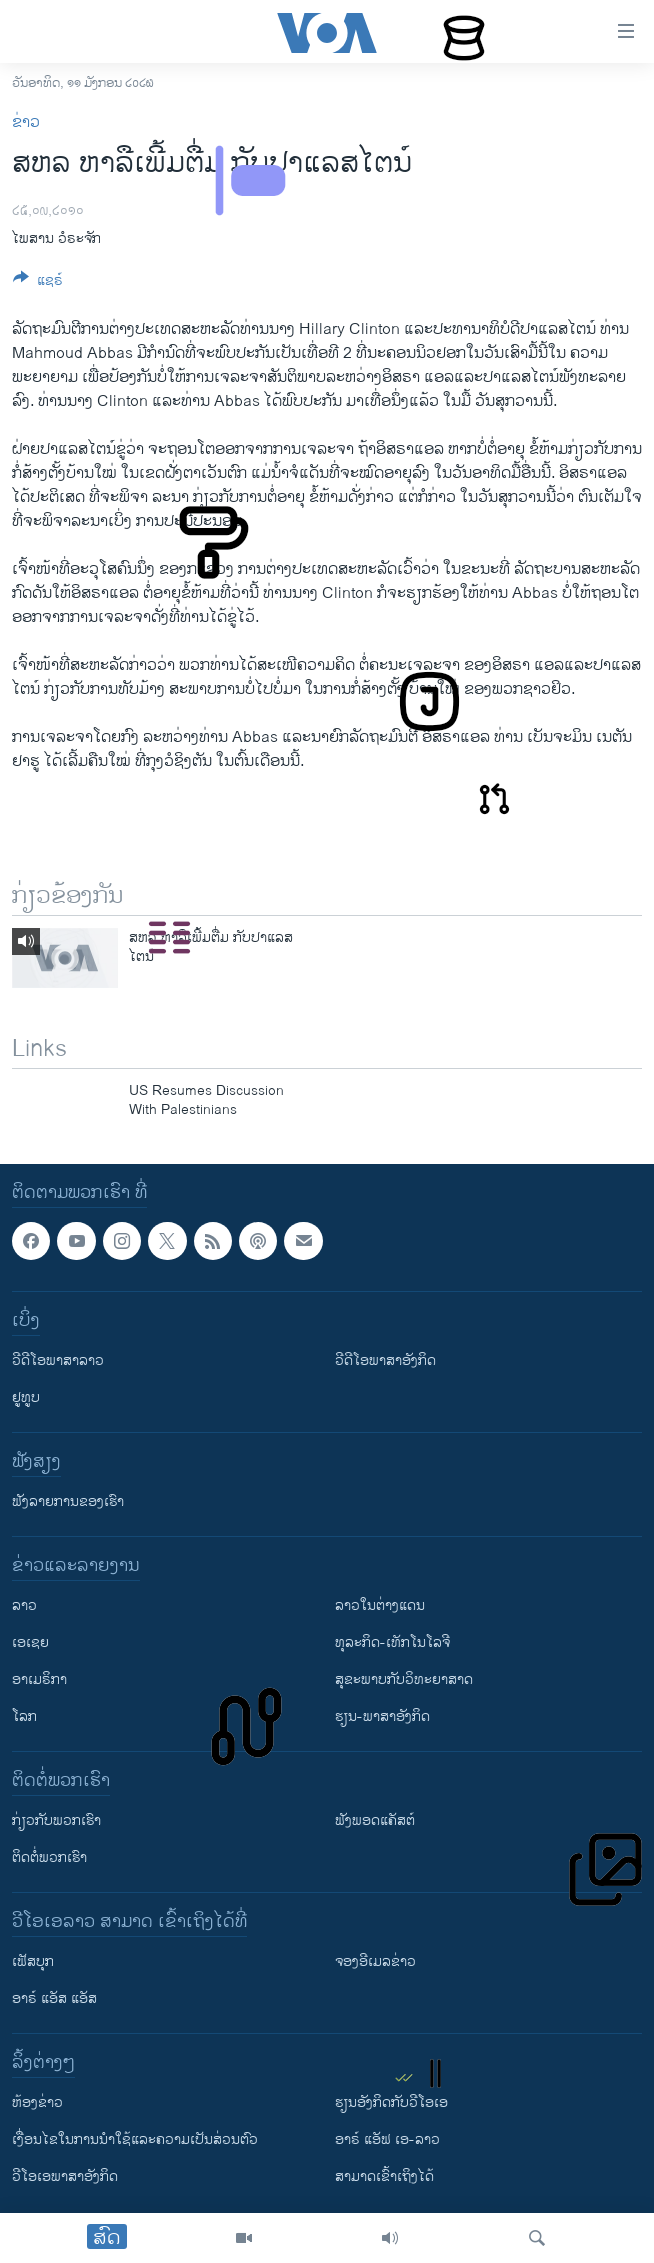  What do you see at coordinates (494, 799) in the screenshot?
I see `create a new pull request` at bounding box center [494, 799].